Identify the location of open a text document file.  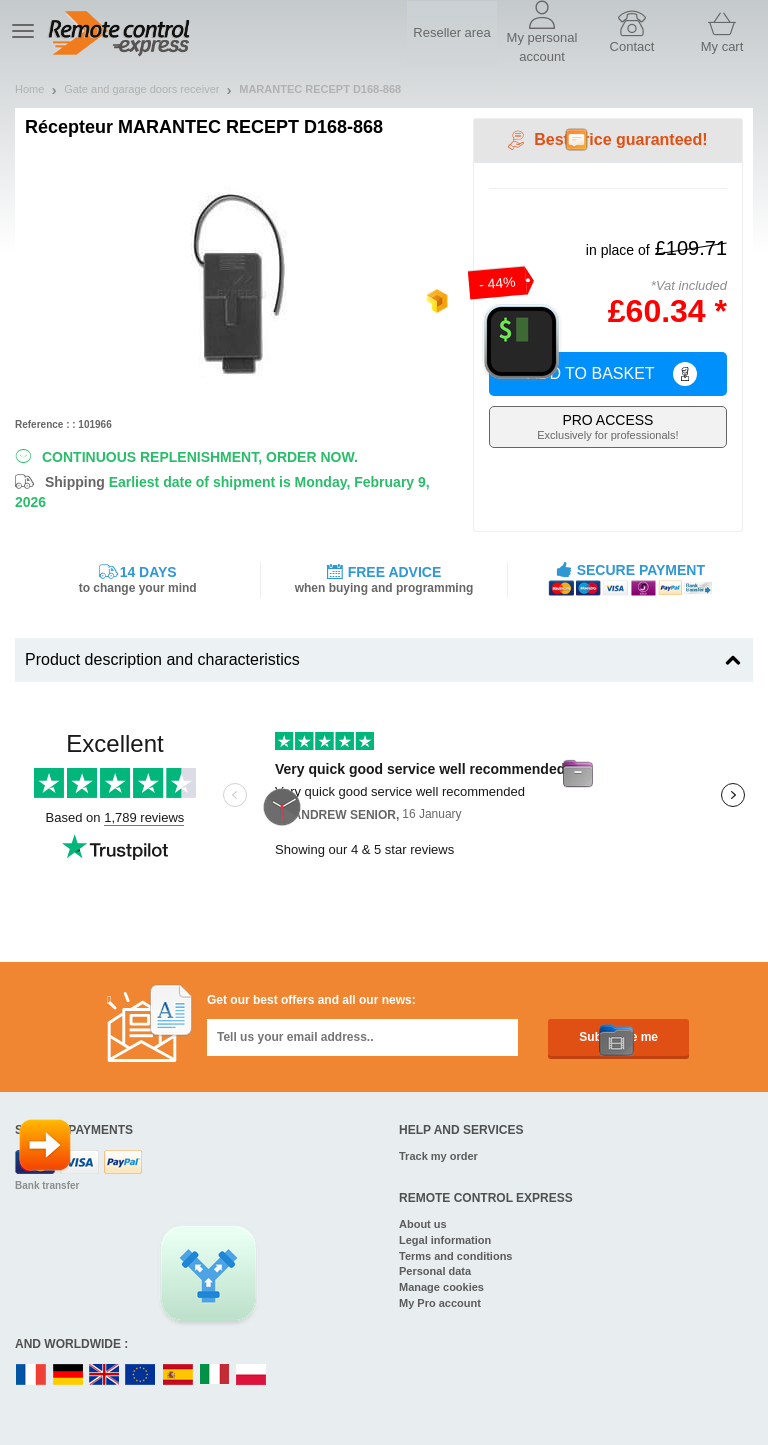
(171, 1010).